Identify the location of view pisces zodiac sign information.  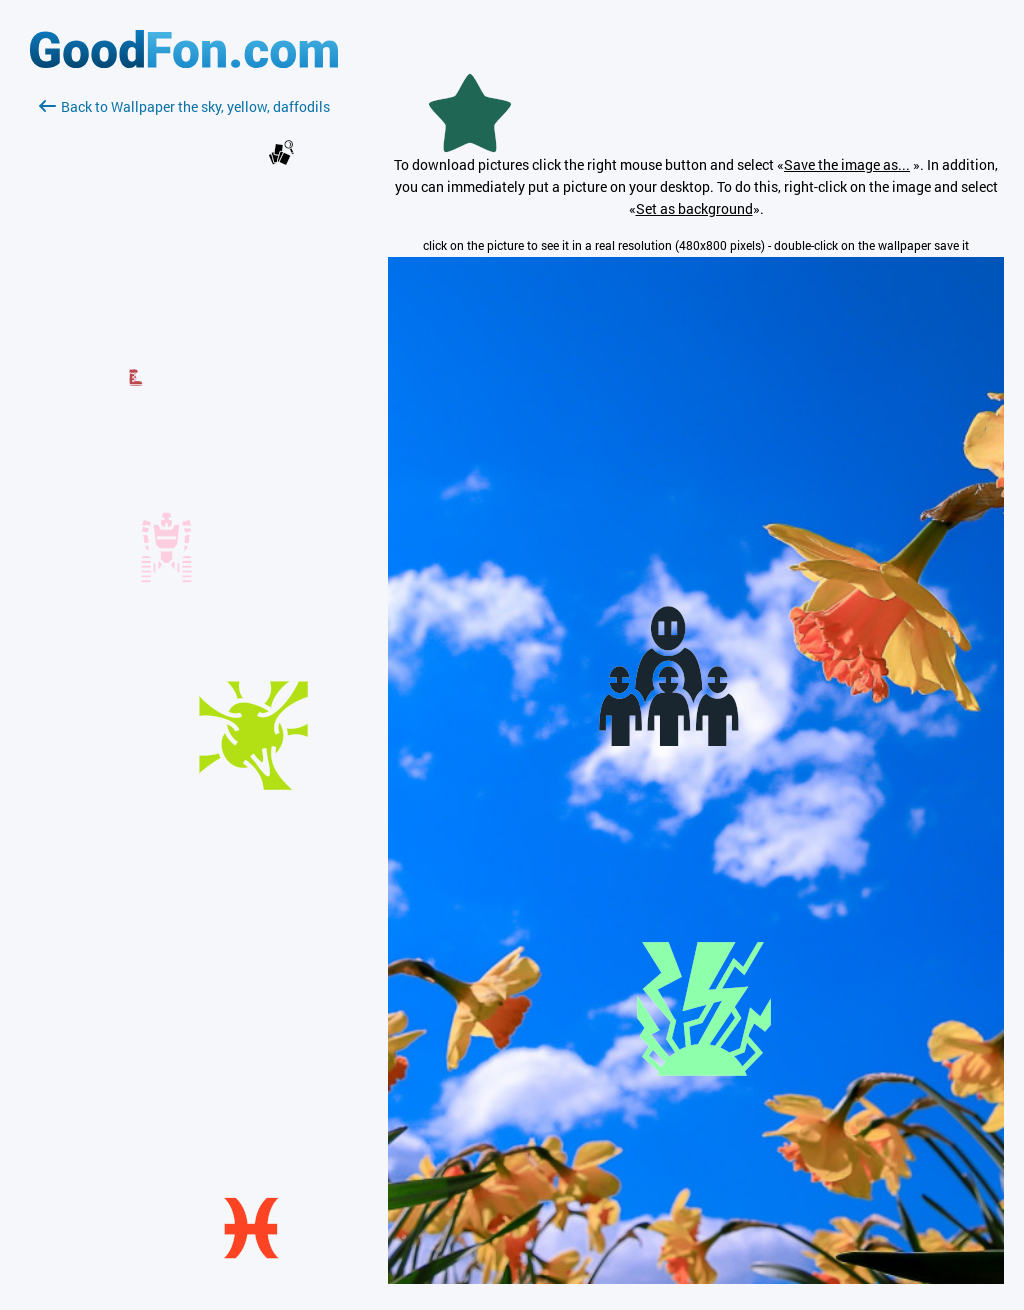
(251, 1228).